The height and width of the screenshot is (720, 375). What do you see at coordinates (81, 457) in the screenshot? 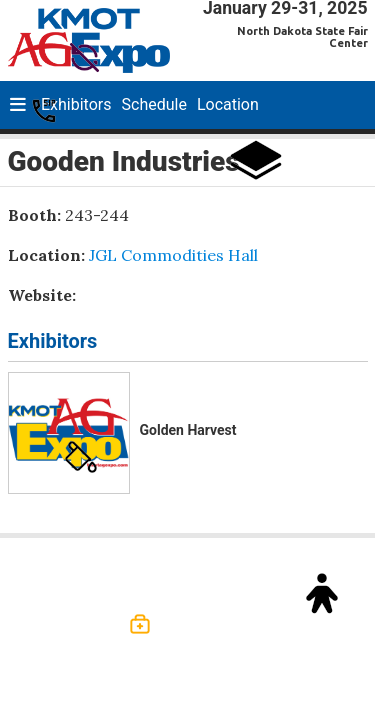
I see `fill an area with color` at bounding box center [81, 457].